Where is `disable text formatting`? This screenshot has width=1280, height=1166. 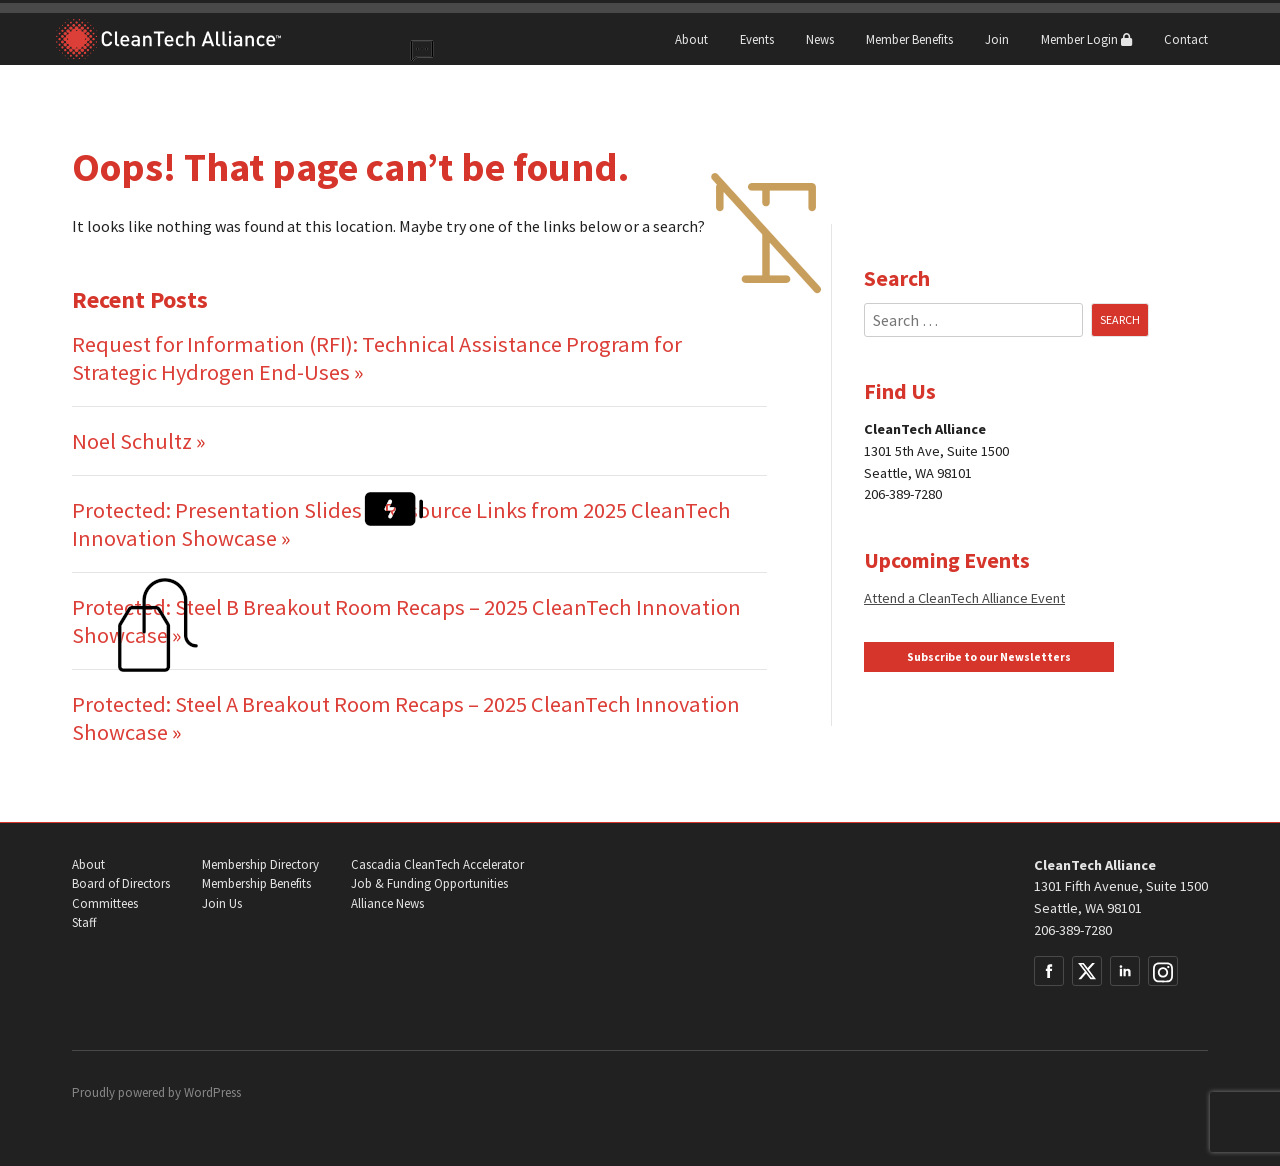
disable text formatting is located at coordinates (766, 233).